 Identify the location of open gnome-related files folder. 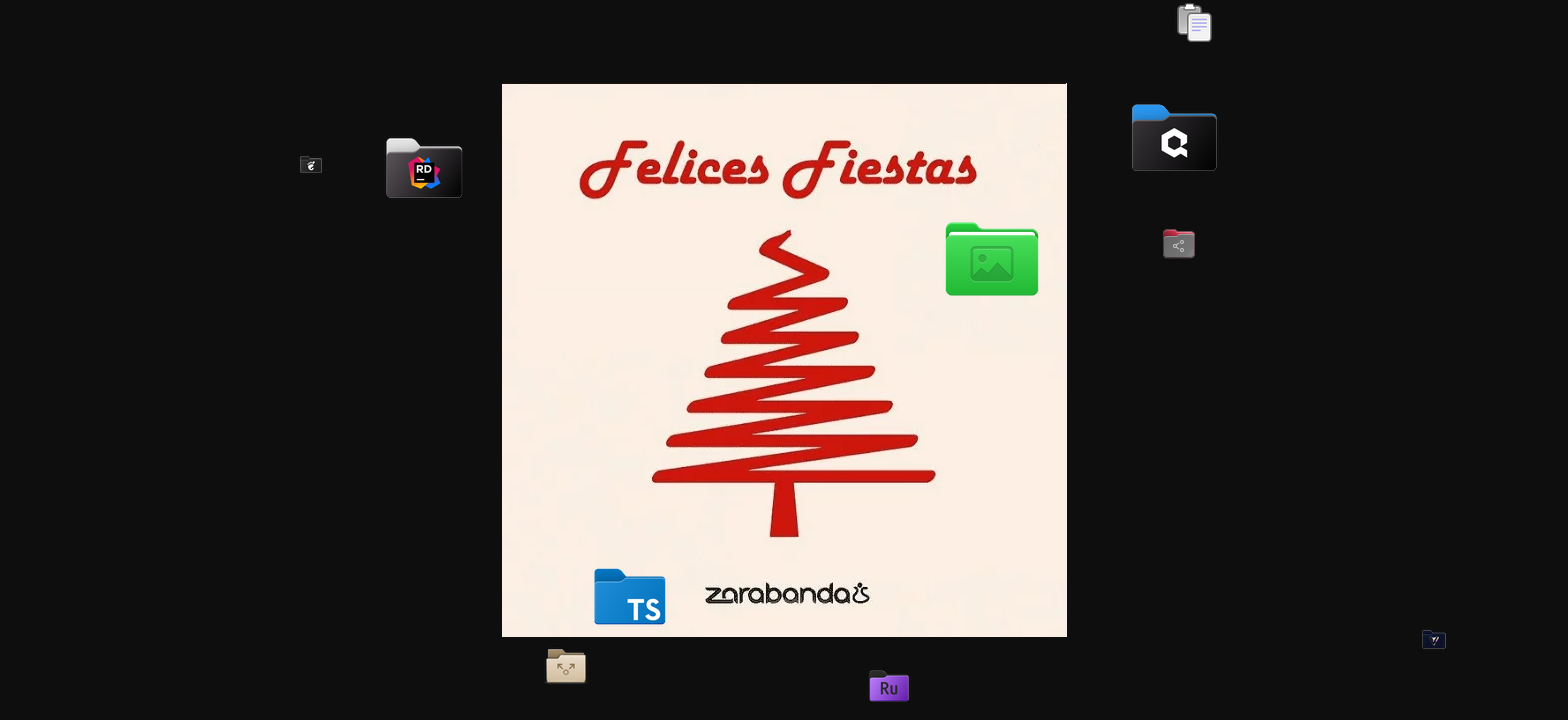
(311, 165).